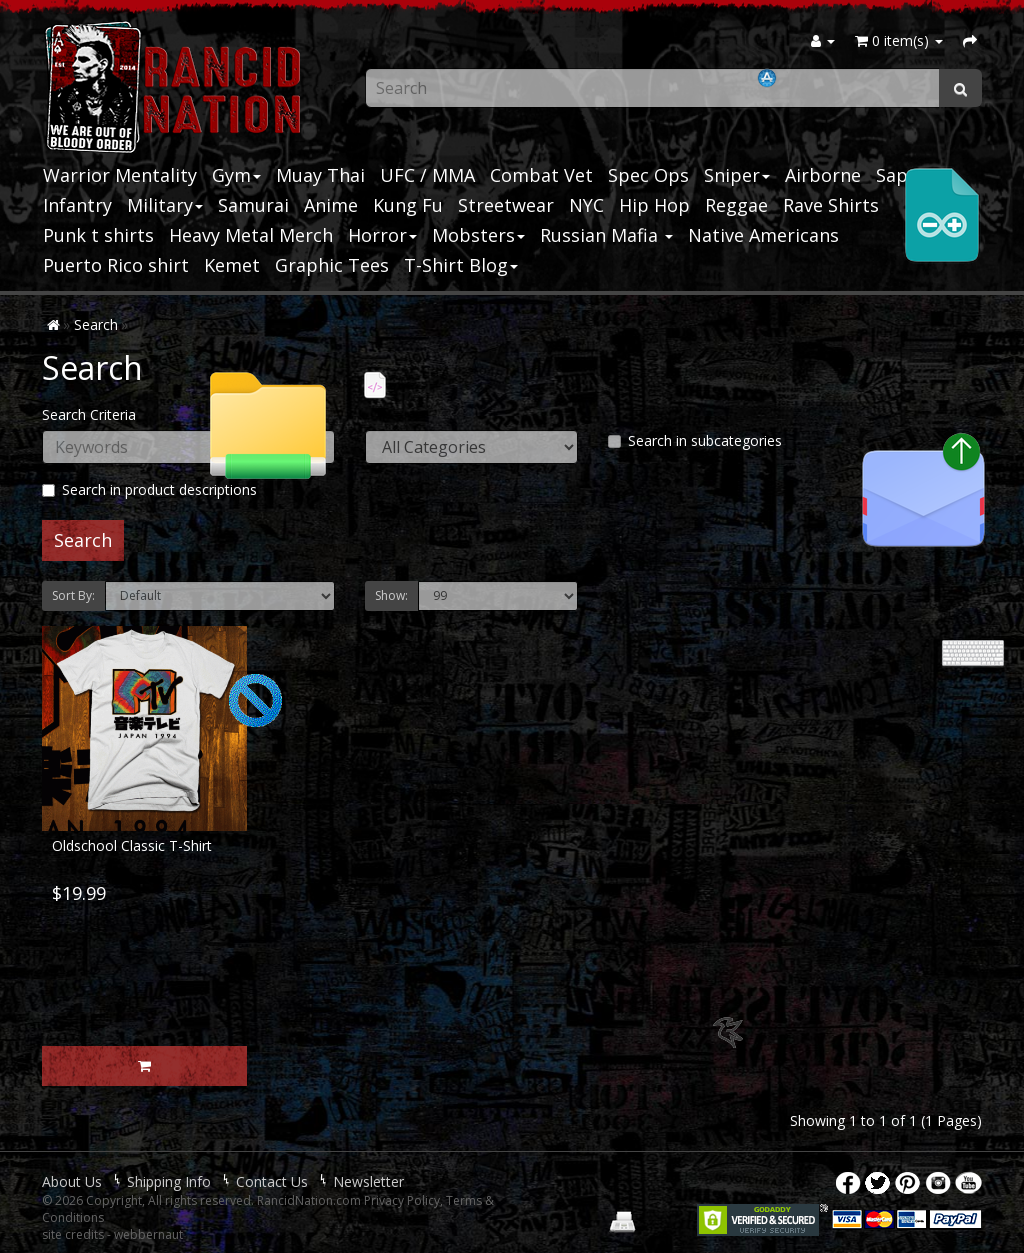 This screenshot has width=1024, height=1253. Describe the element at coordinates (375, 385) in the screenshot. I see `an XML or markup file` at that location.